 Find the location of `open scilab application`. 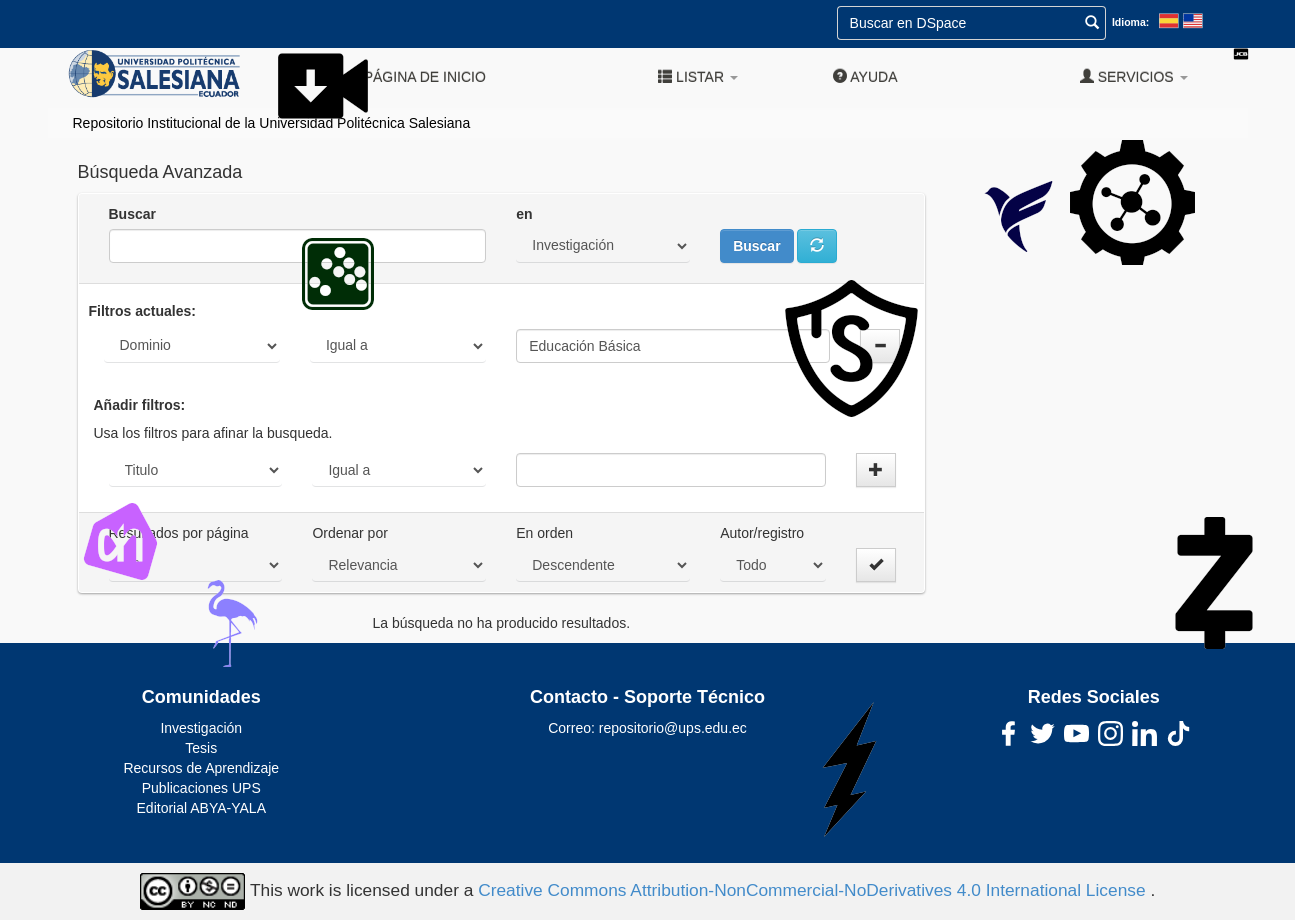

open scilab application is located at coordinates (338, 274).